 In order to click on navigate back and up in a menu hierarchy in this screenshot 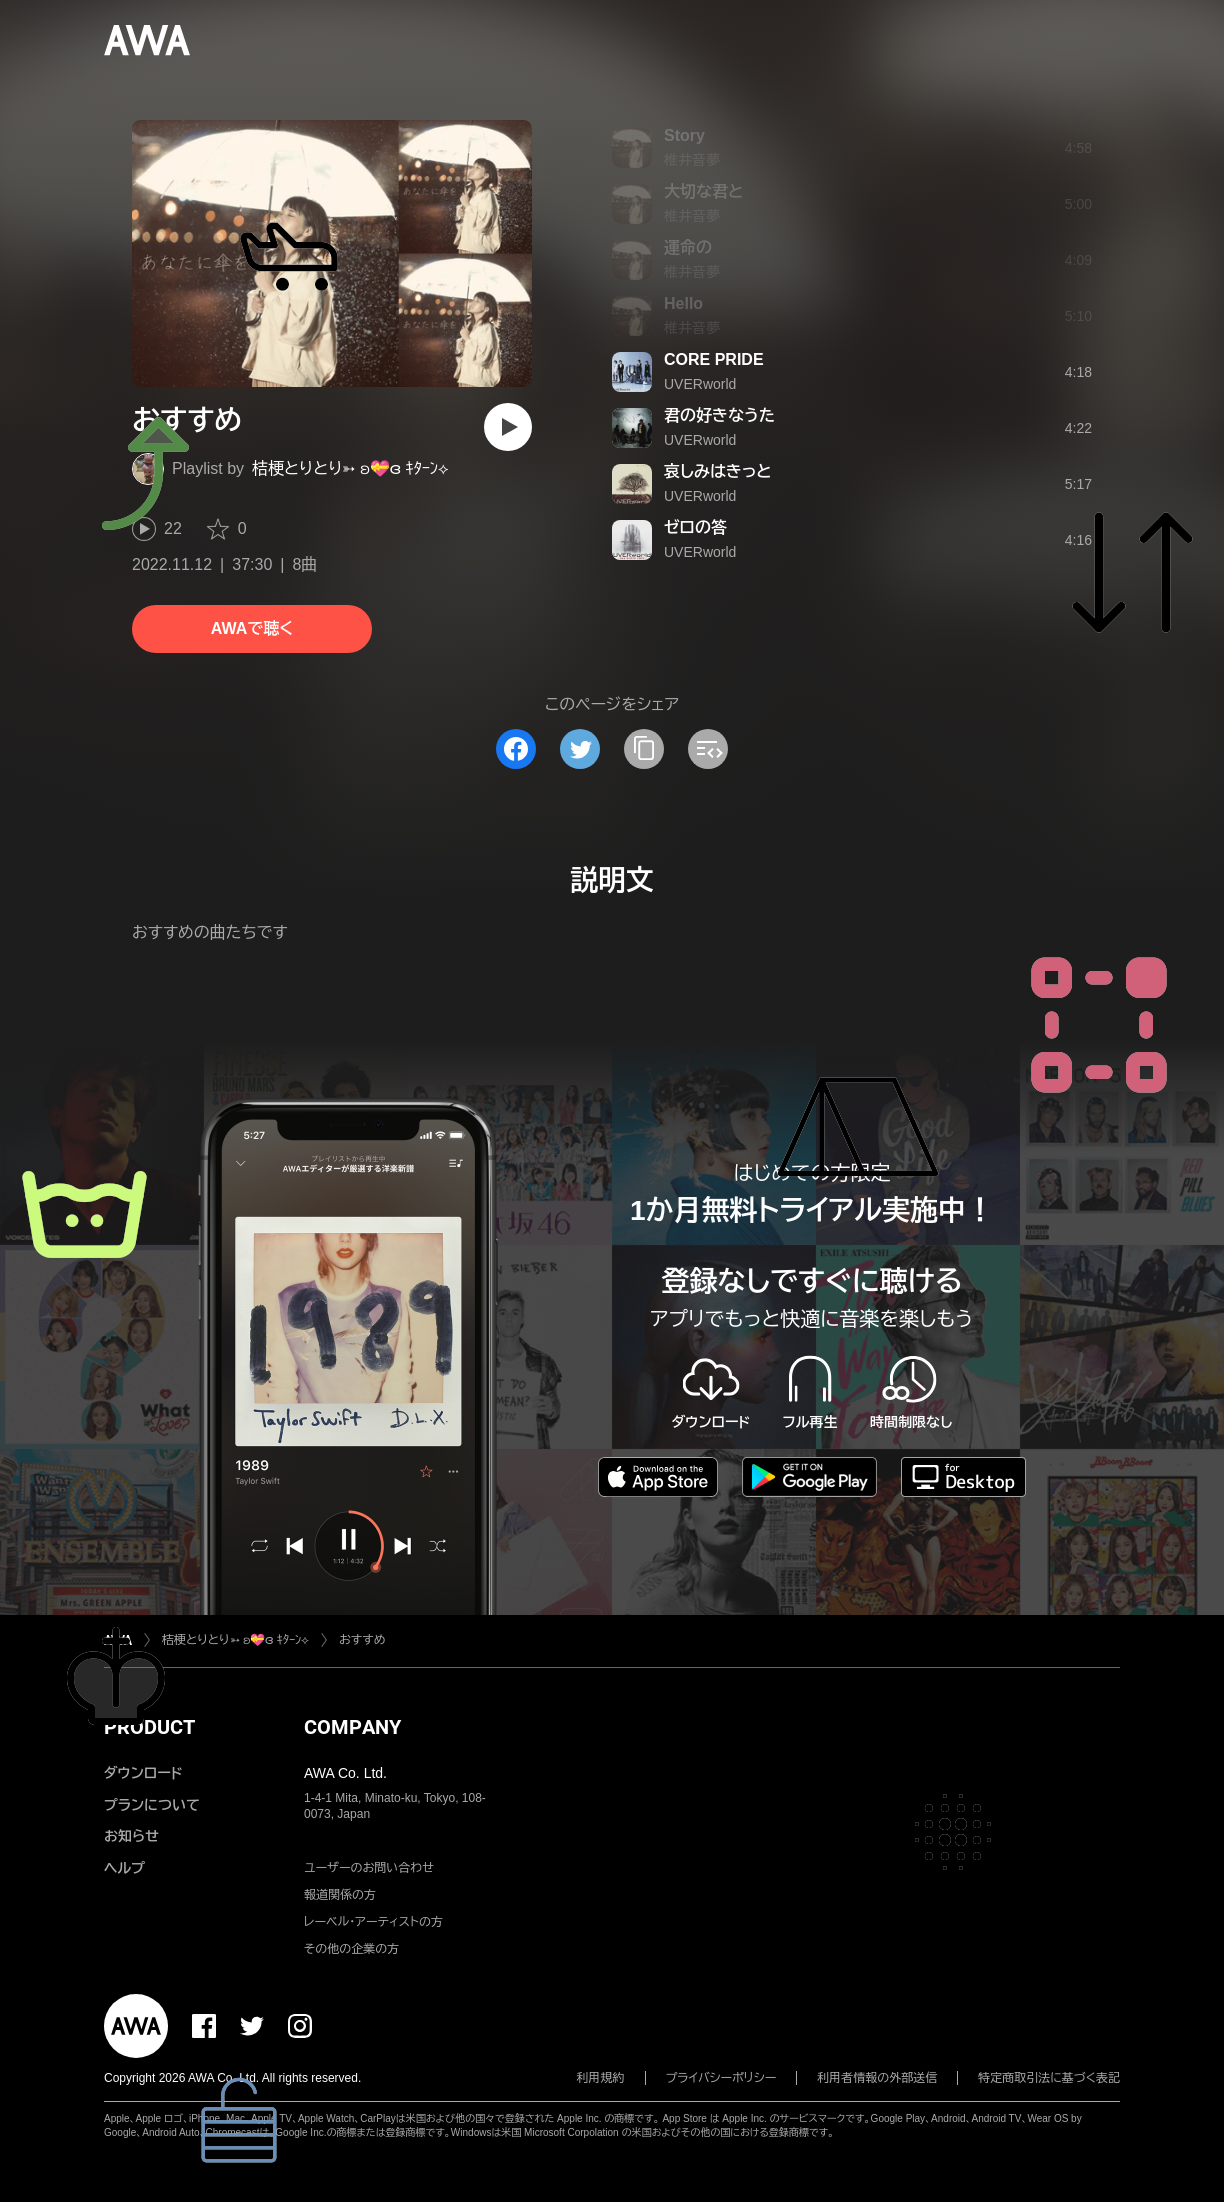, I will do `click(145, 473)`.